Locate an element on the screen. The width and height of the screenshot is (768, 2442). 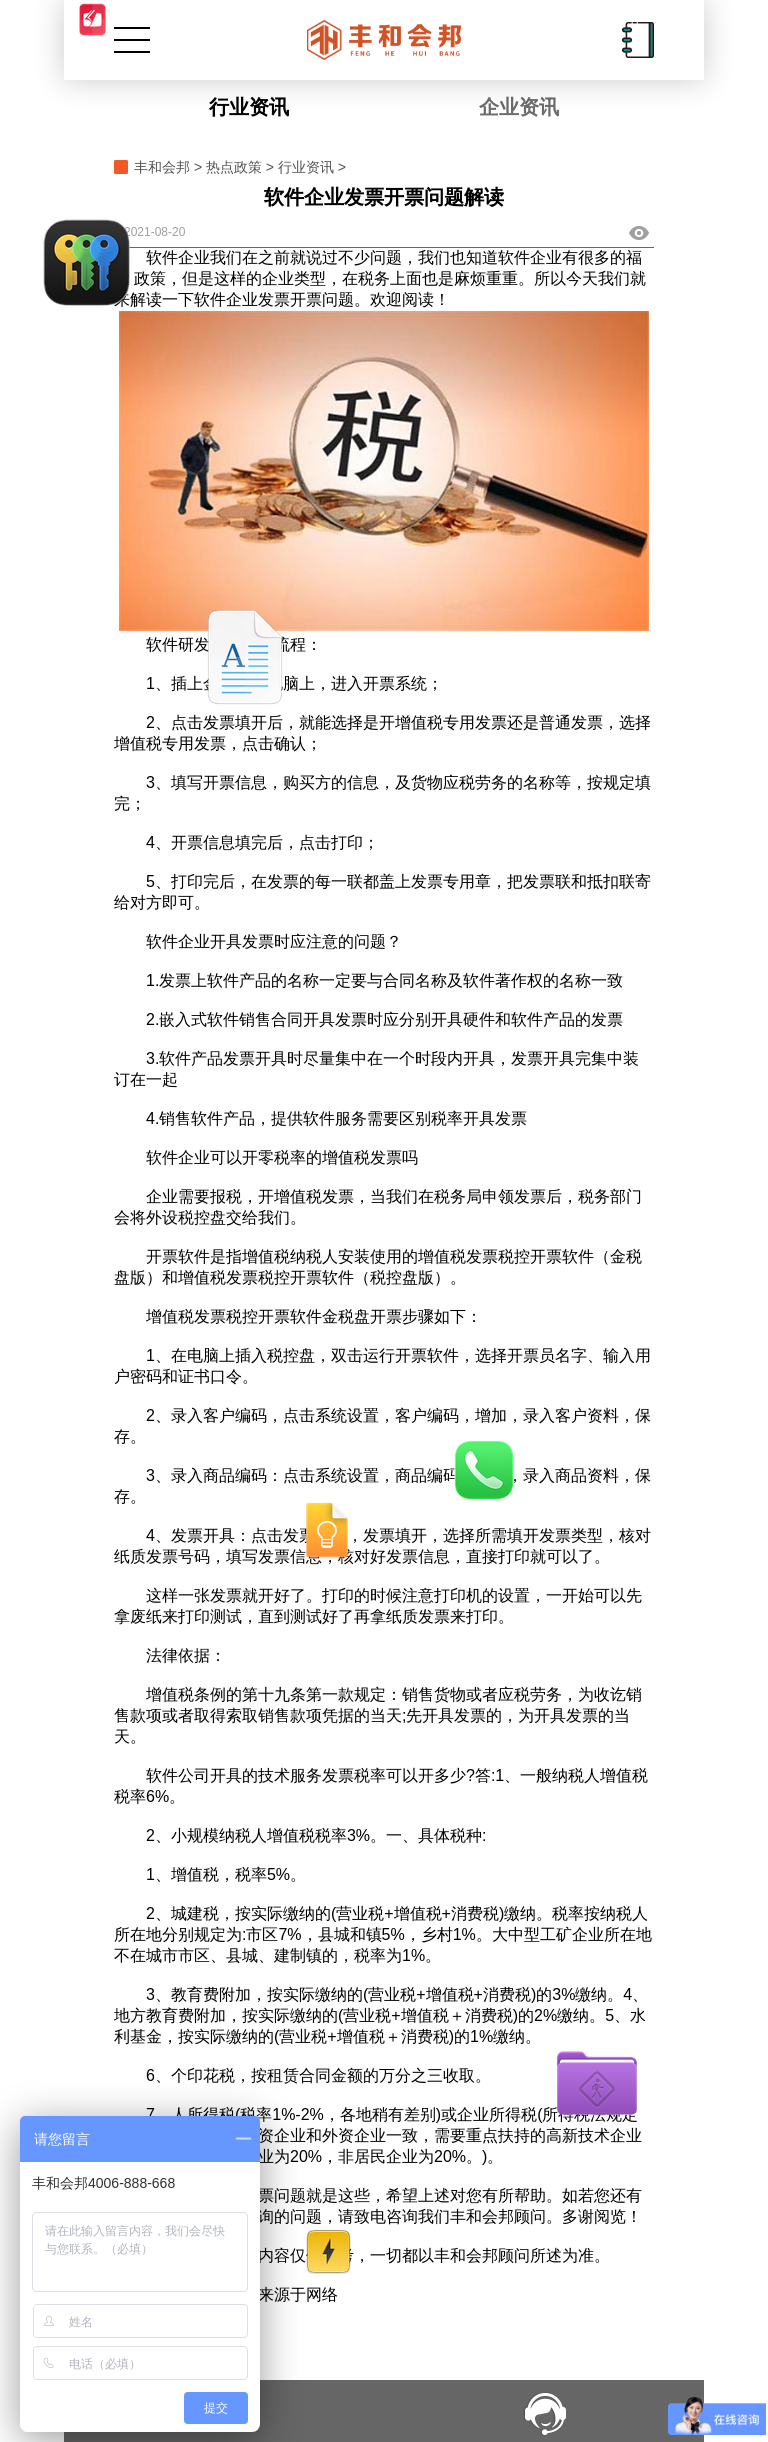
open the phone app to make a call is located at coordinates (484, 1470).